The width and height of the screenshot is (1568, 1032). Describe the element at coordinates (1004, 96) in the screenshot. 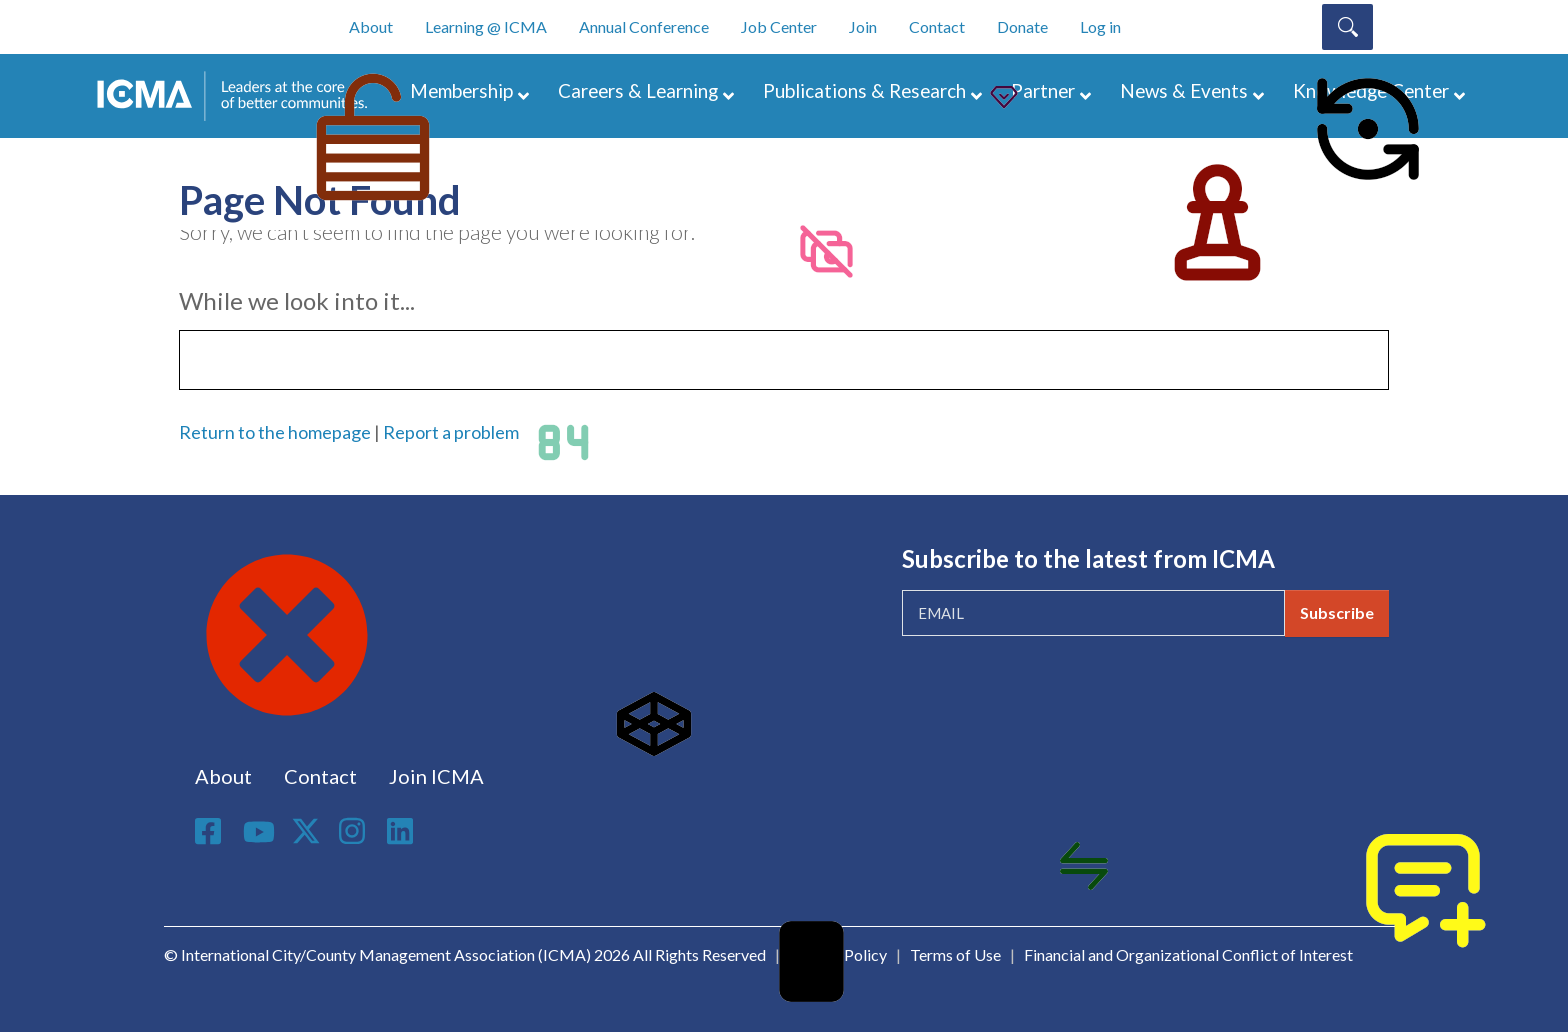

I see `open my oppo account or services` at that location.